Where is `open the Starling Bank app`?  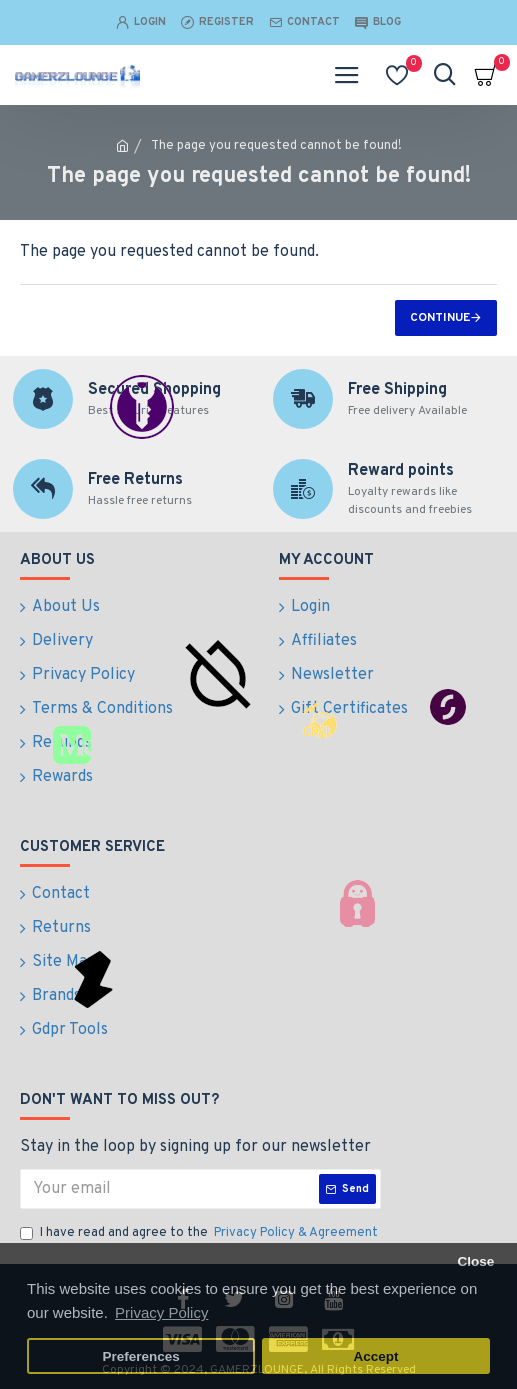
open the Starling Bank app is located at coordinates (448, 707).